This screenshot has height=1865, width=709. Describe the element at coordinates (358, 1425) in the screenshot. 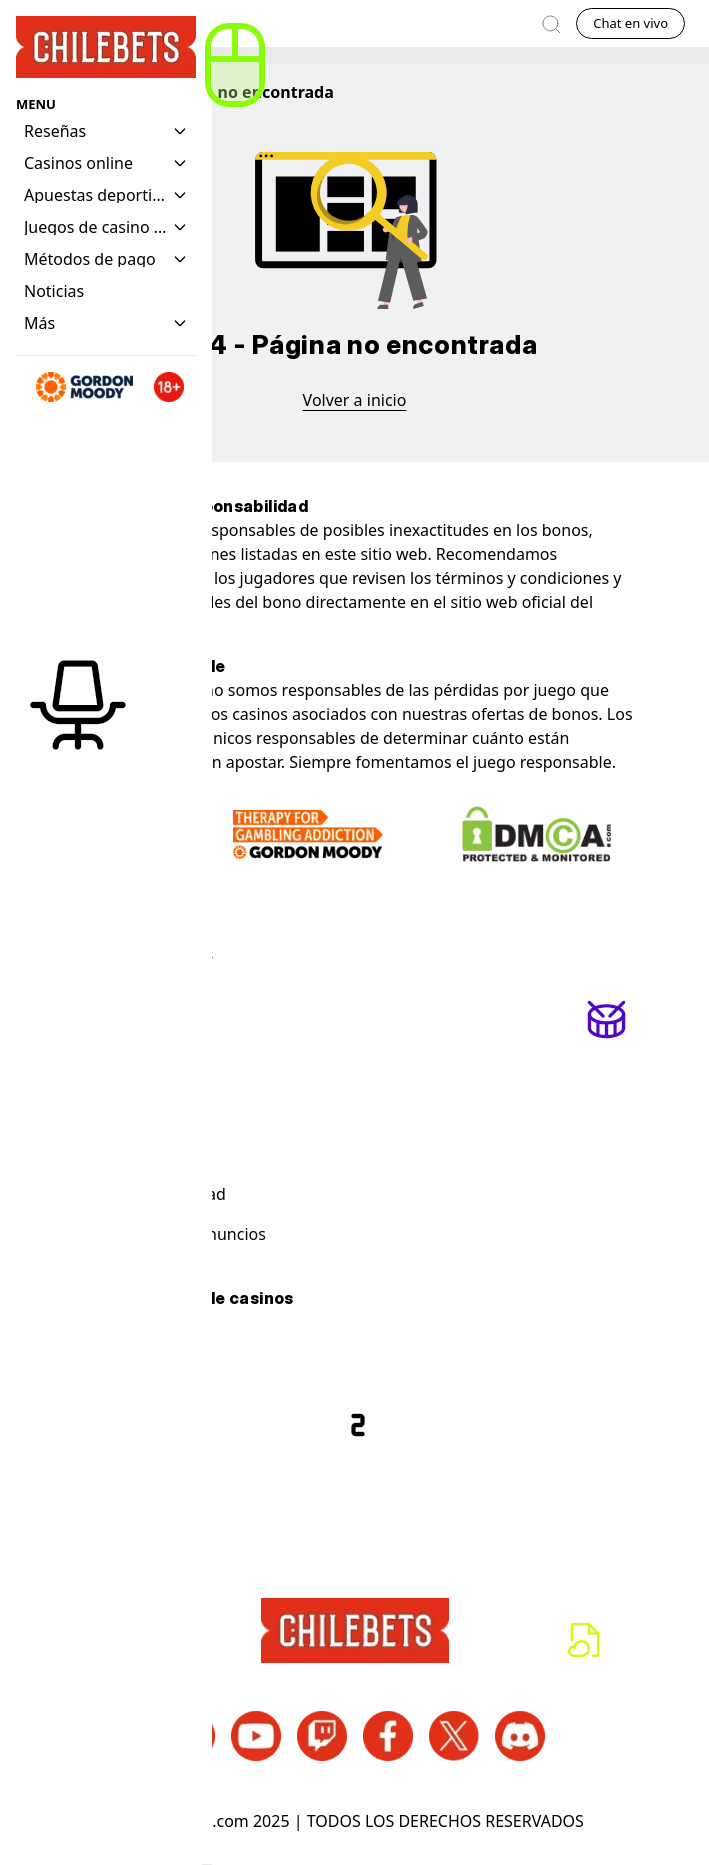

I see `indicates second item or step in a sequence` at that location.